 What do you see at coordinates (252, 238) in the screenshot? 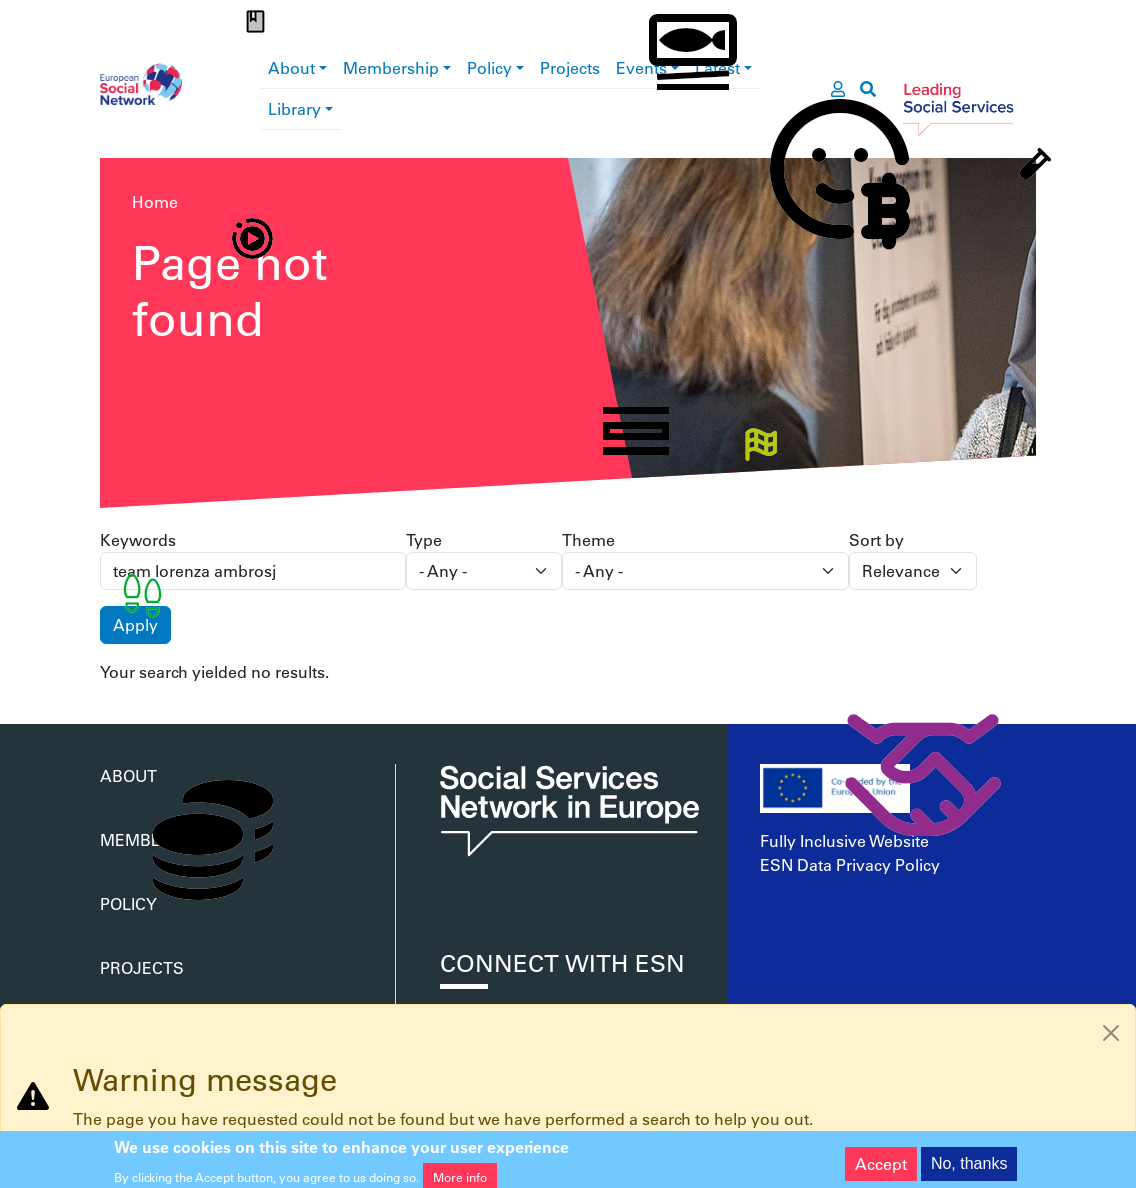
I see `enable motion photos capture` at bounding box center [252, 238].